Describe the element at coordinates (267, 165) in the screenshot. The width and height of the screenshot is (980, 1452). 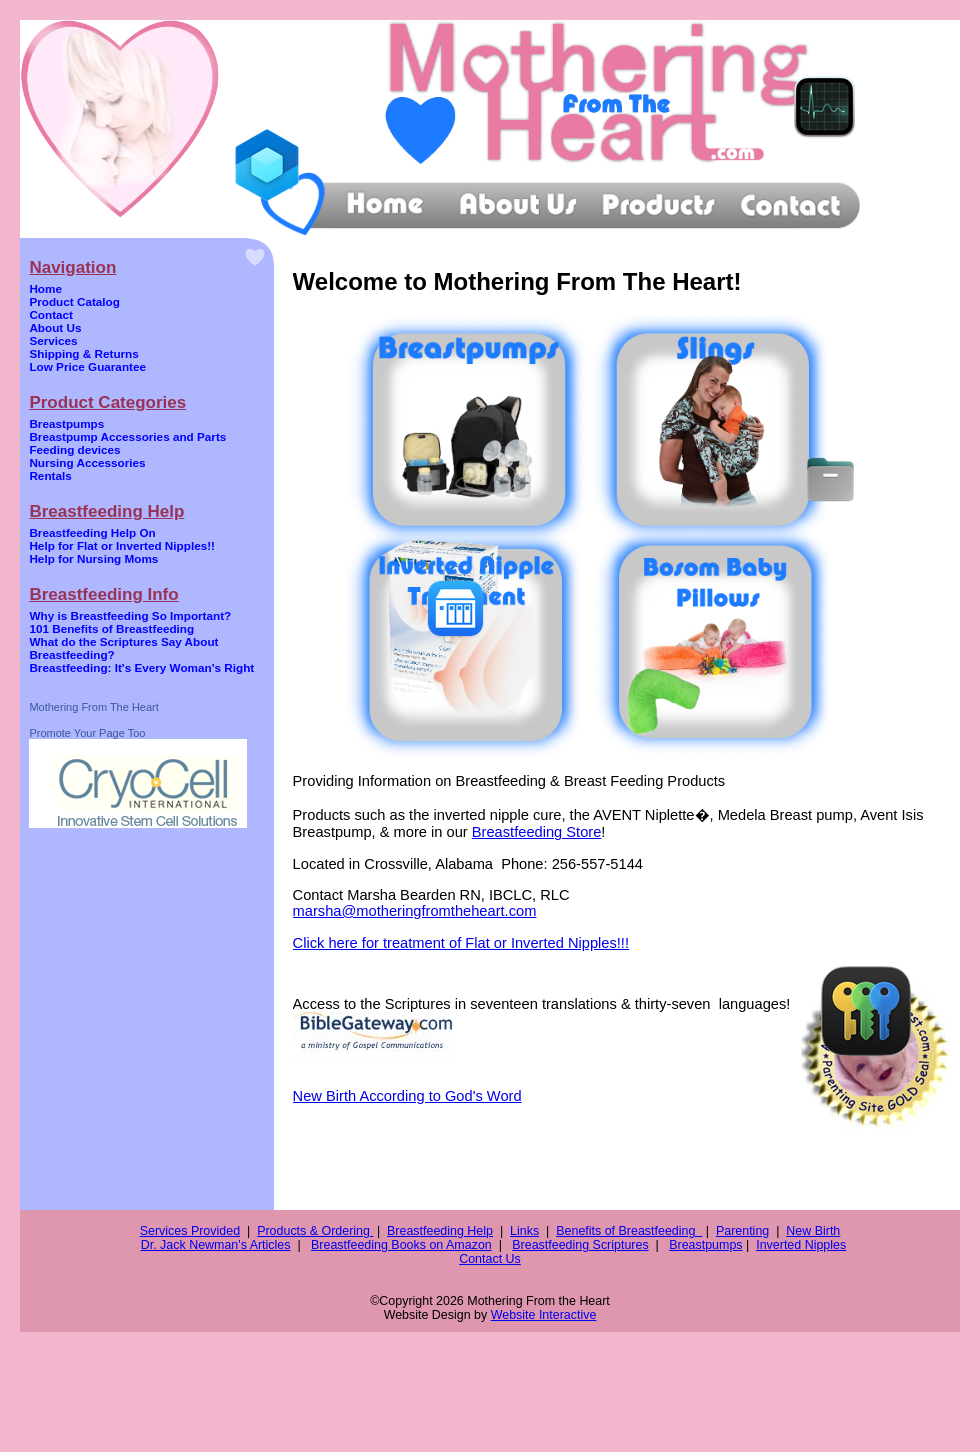
I see `open assist2 application` at that location.